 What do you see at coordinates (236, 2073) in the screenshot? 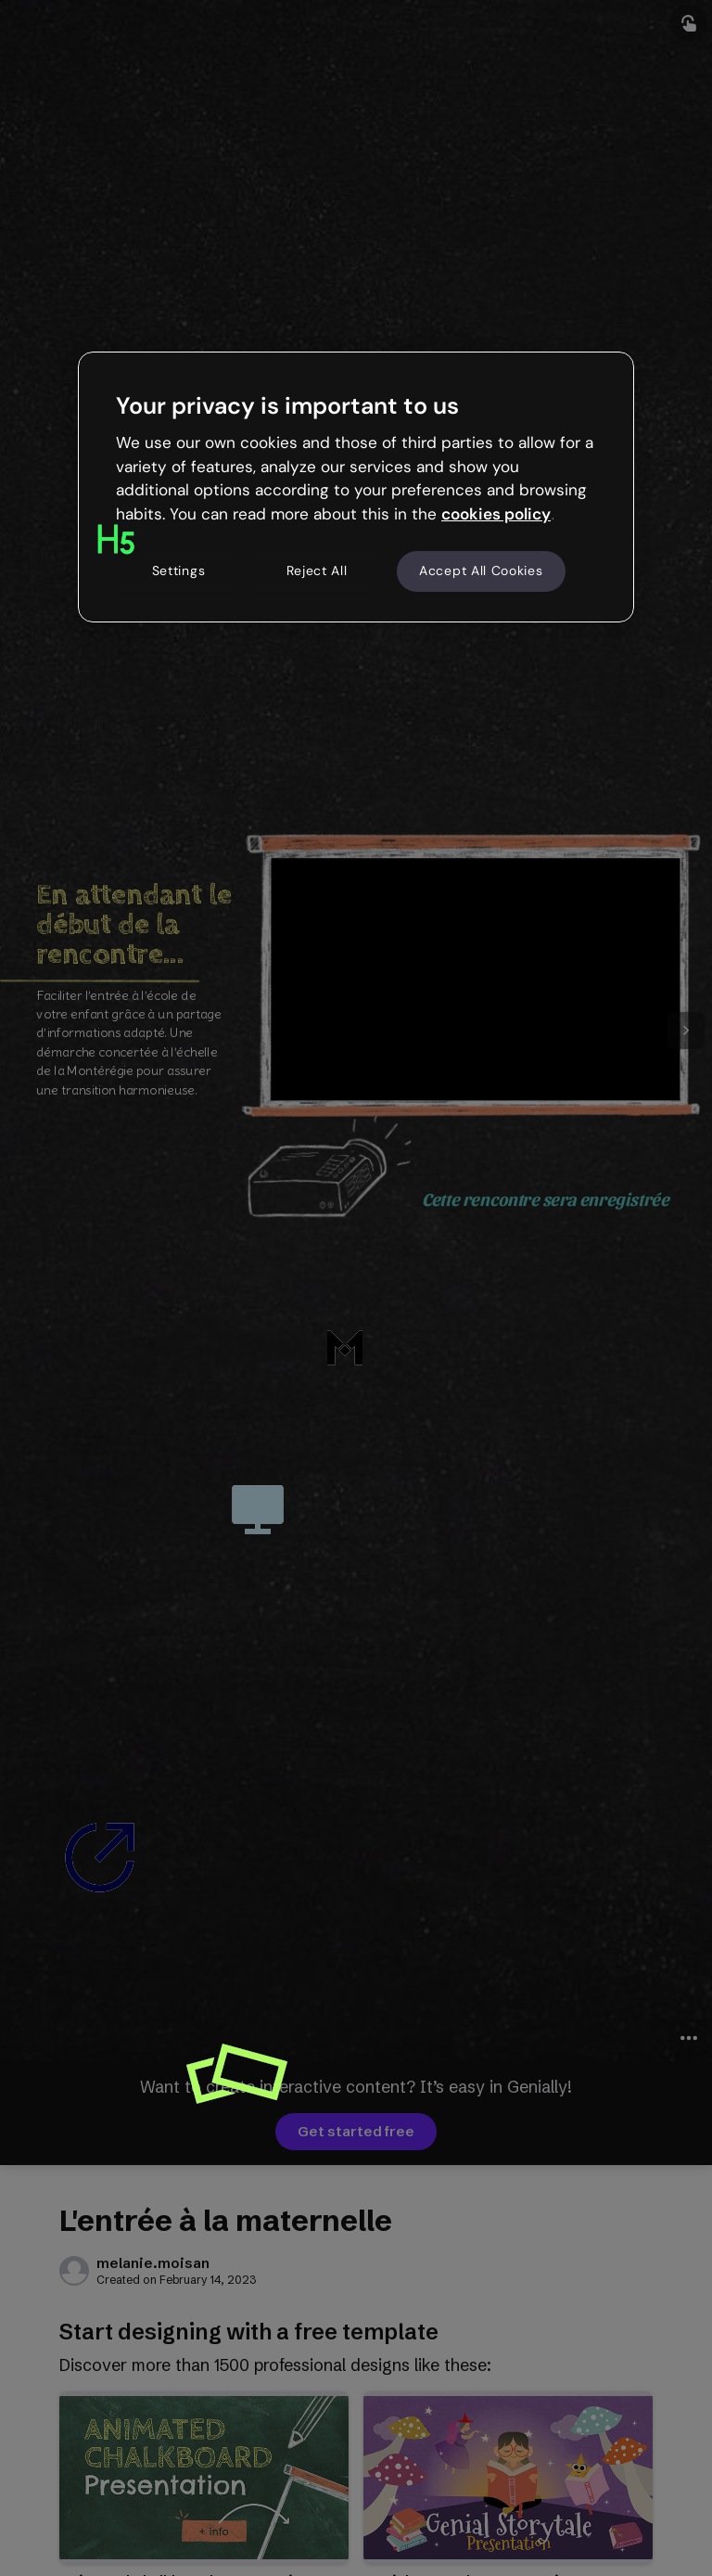
I see `open slickpic photo sharing app` at bounding box center [236, 2073].